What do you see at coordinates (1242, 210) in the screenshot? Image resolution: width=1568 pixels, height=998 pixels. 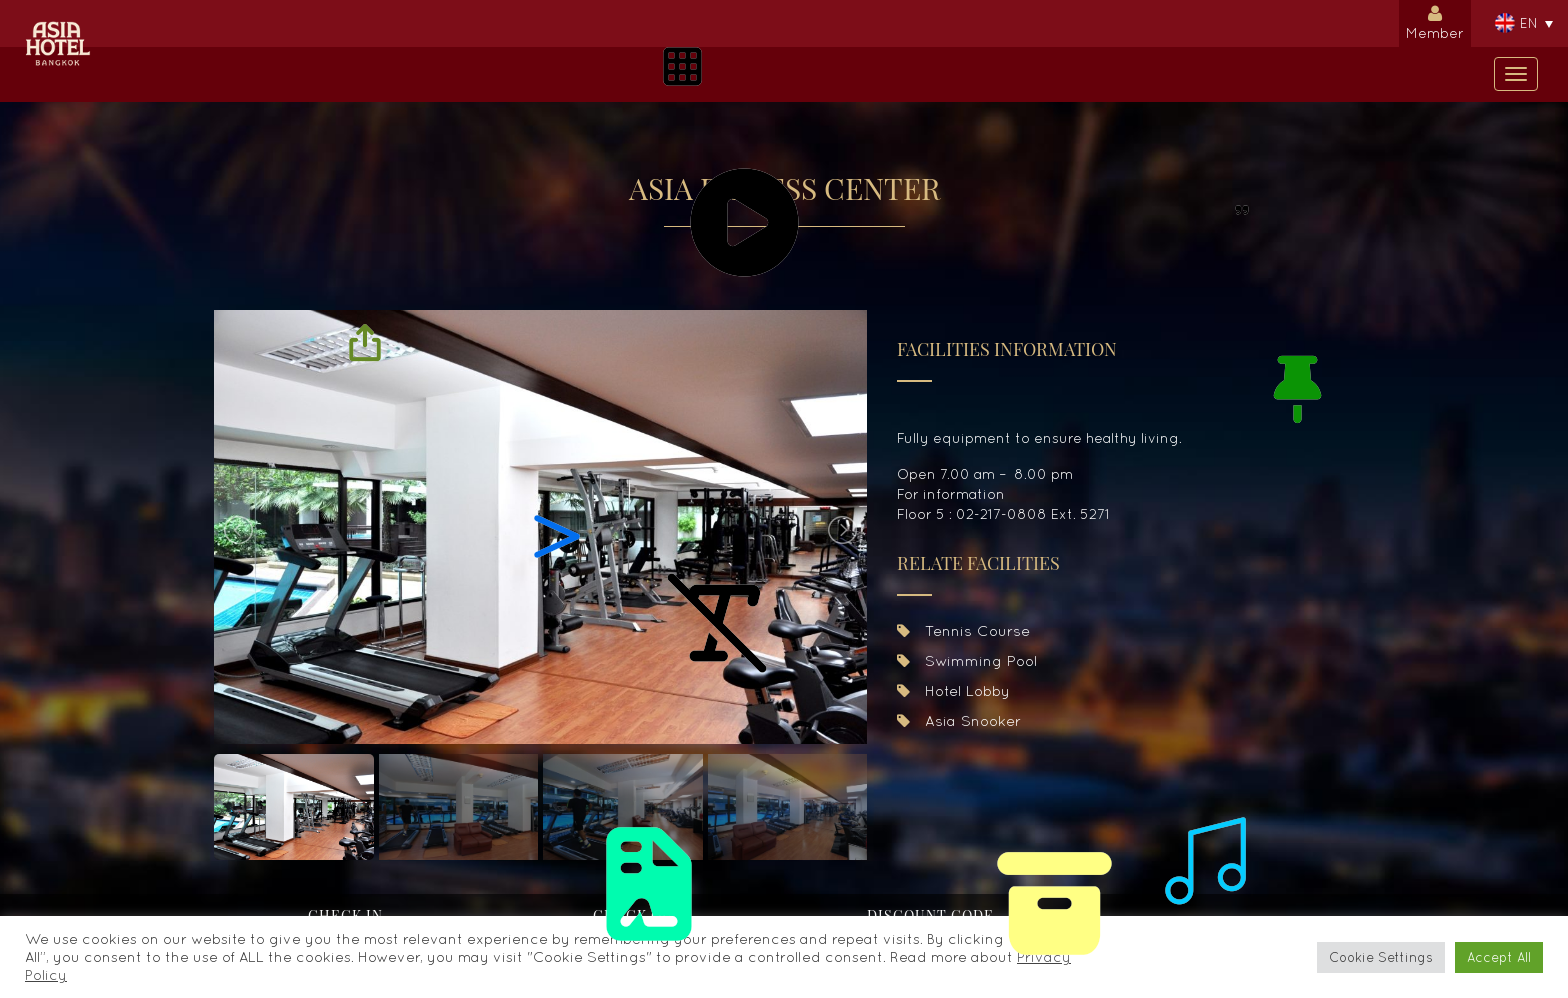 I see `insert a blockquote or citation` at bounding box center [1242, 210].